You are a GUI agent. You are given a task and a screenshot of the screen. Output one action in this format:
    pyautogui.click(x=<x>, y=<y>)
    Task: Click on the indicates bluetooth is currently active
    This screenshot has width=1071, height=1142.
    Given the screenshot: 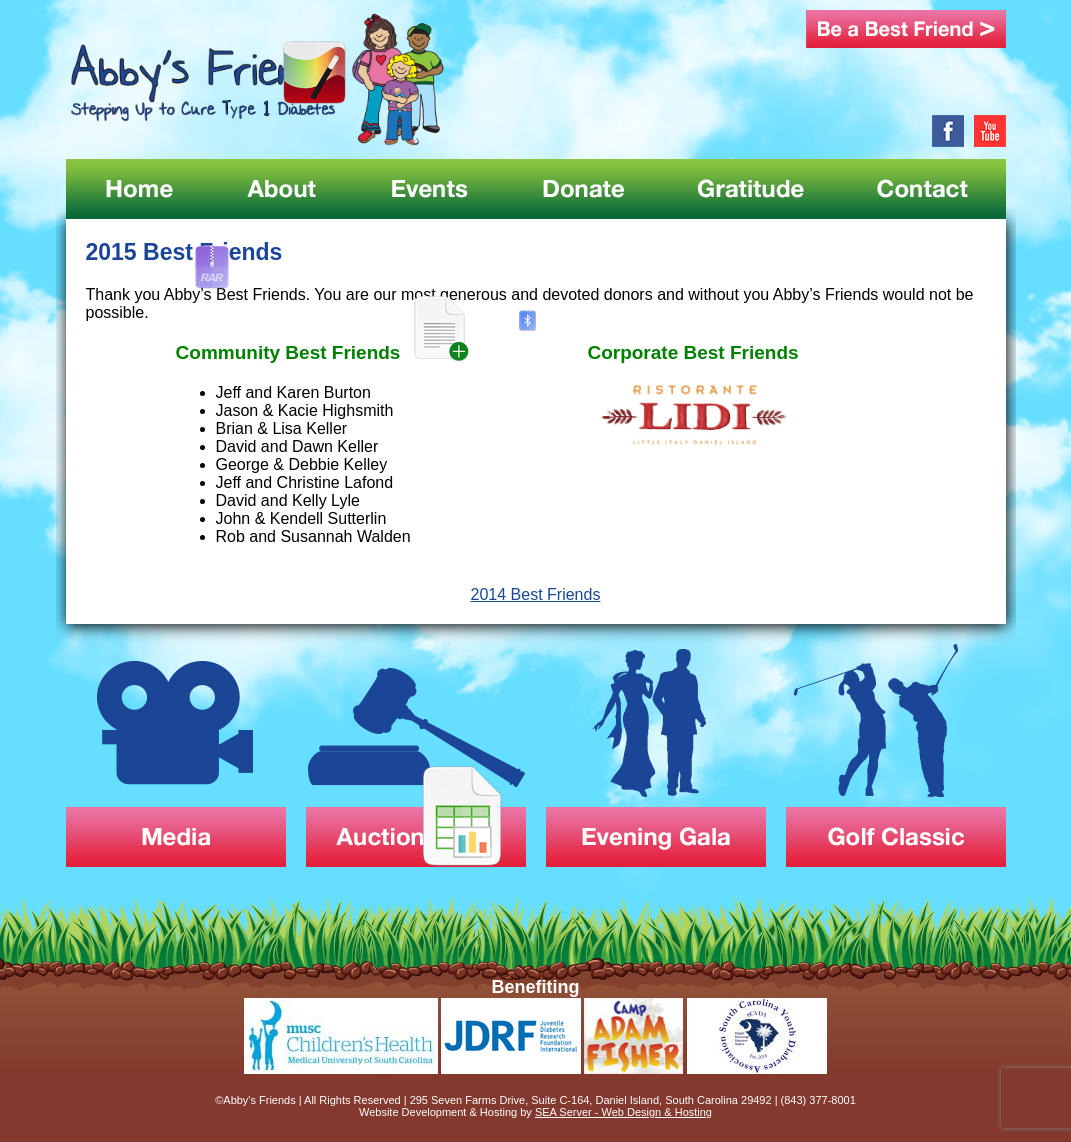 What is the action you would take?
    pyautogui.click(x=527, y=320)
    